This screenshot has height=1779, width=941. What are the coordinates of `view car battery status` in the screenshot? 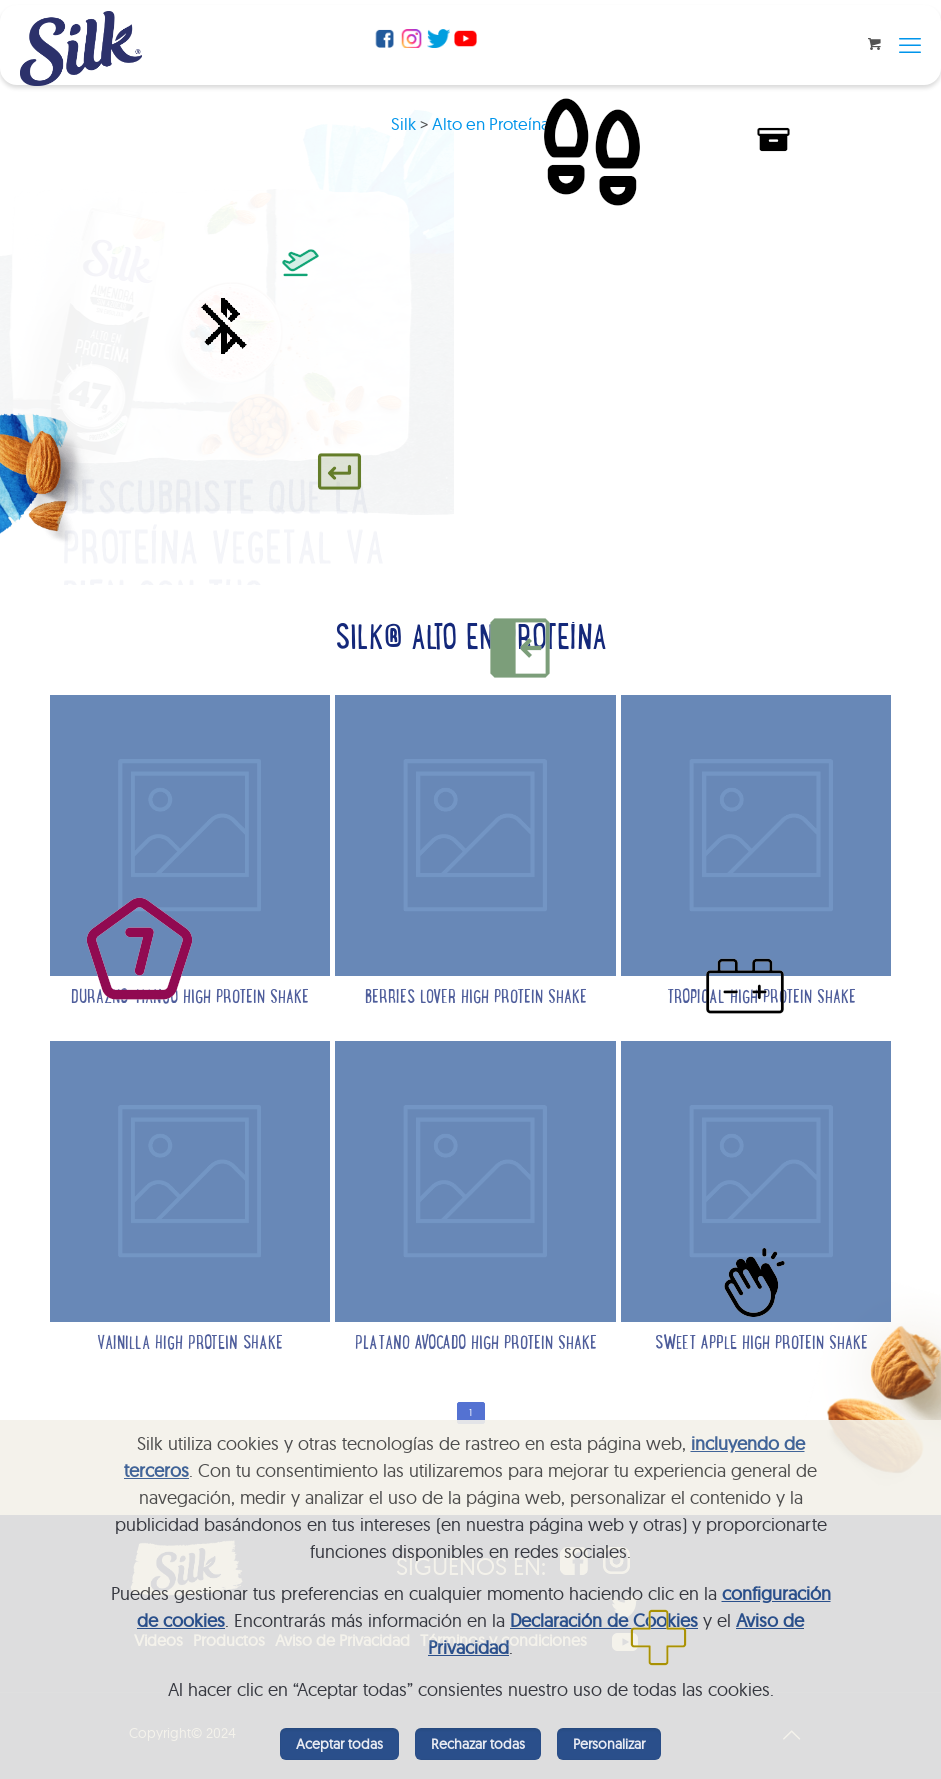 It's located at (745, 989).